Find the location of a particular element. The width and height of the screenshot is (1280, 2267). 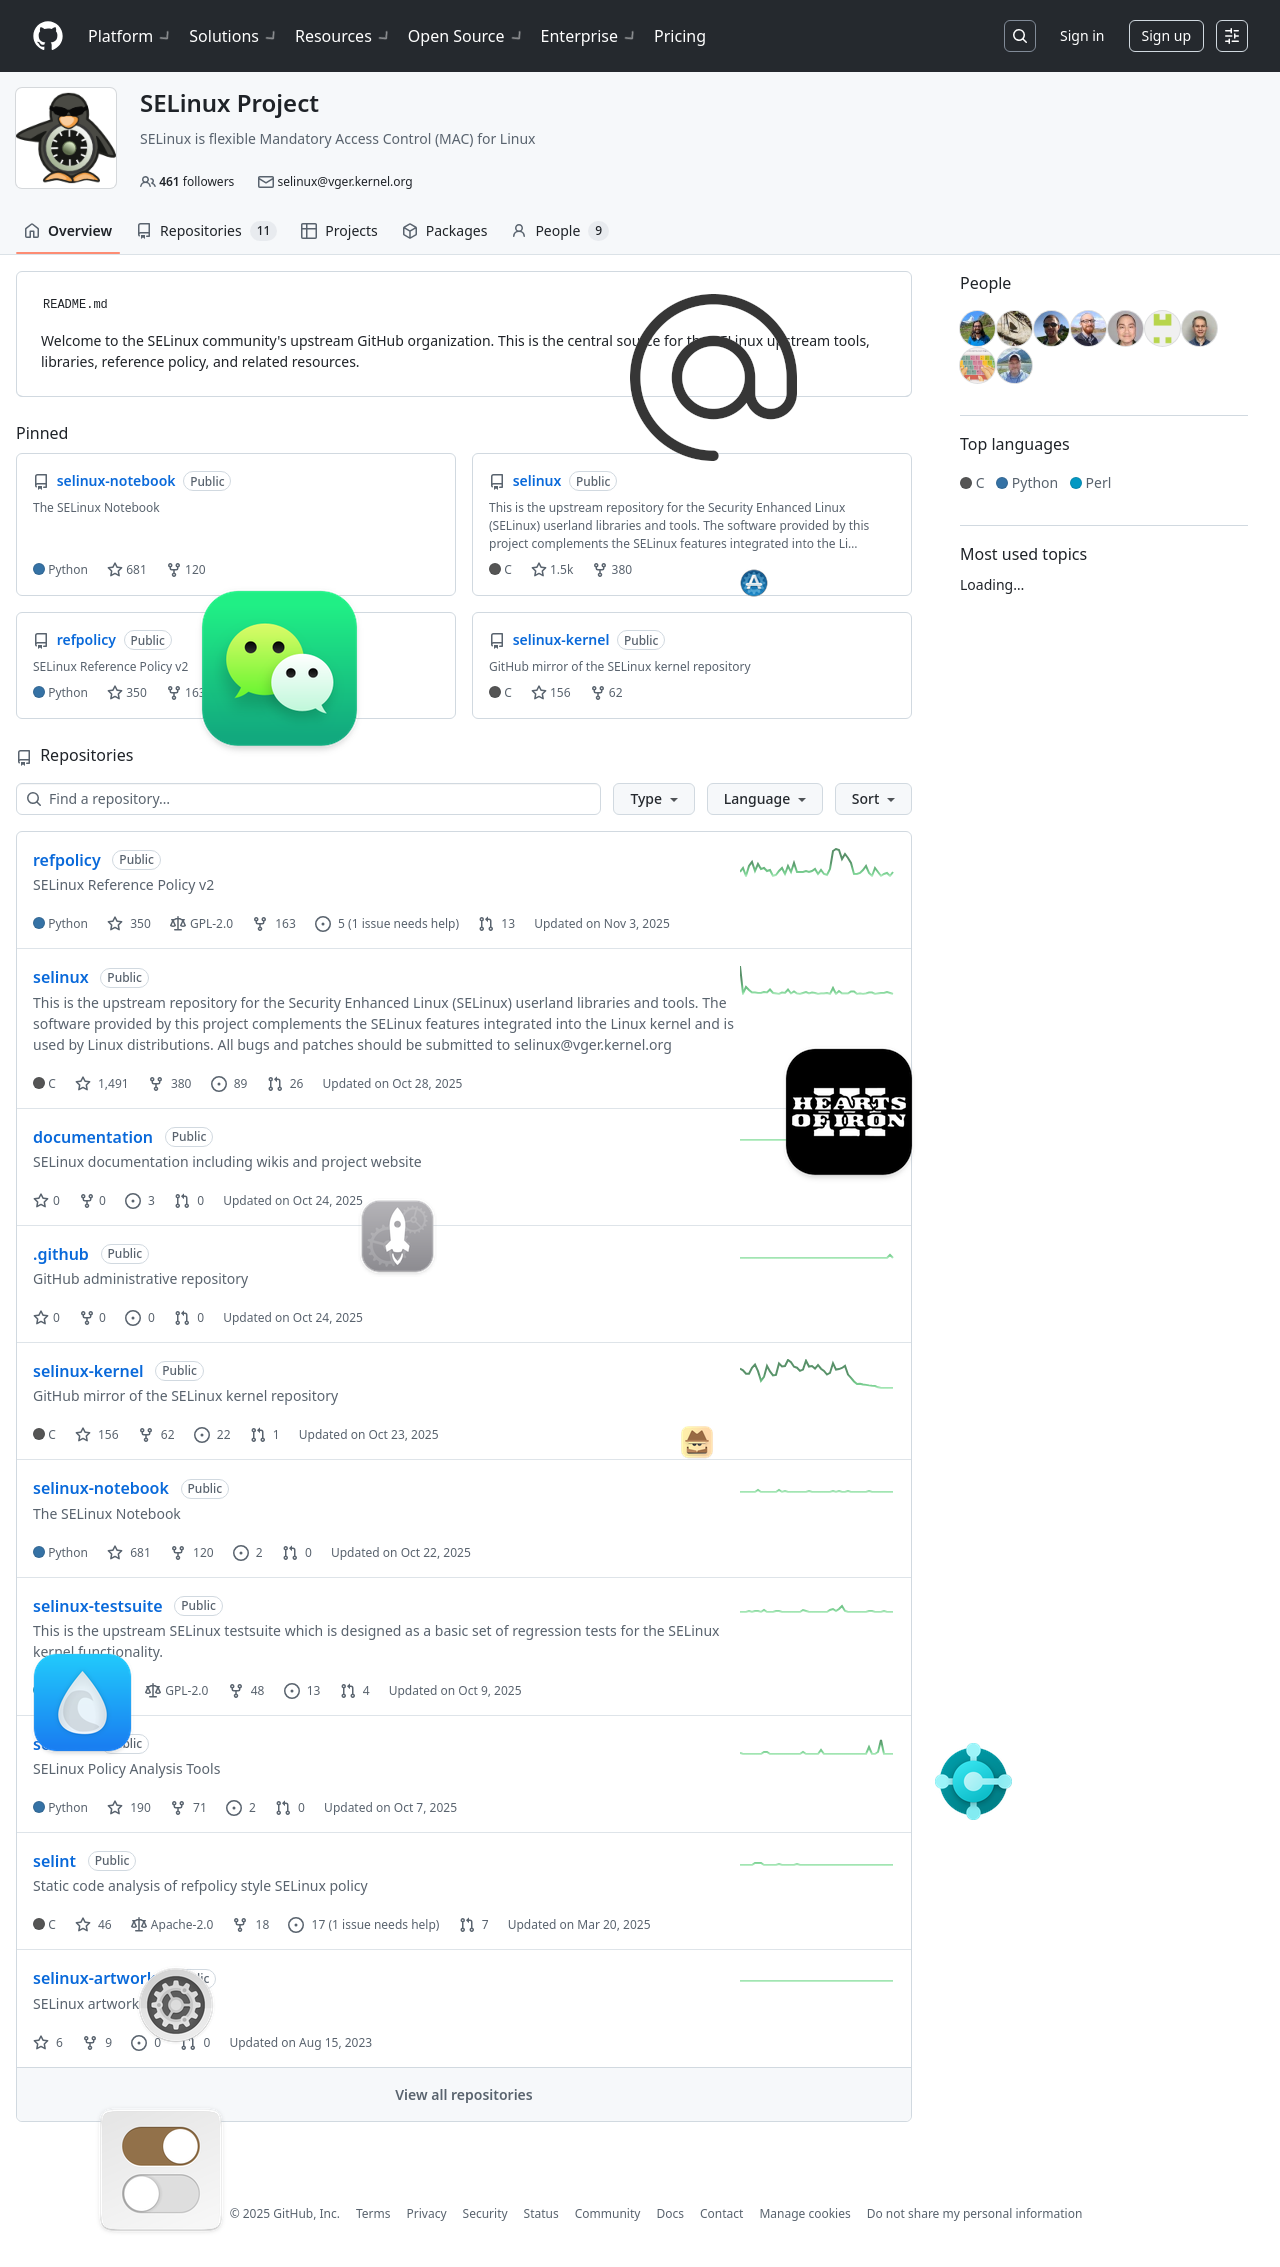

launch Hearts of Iron 3 strategy game is located at coordinates (849, 1112).